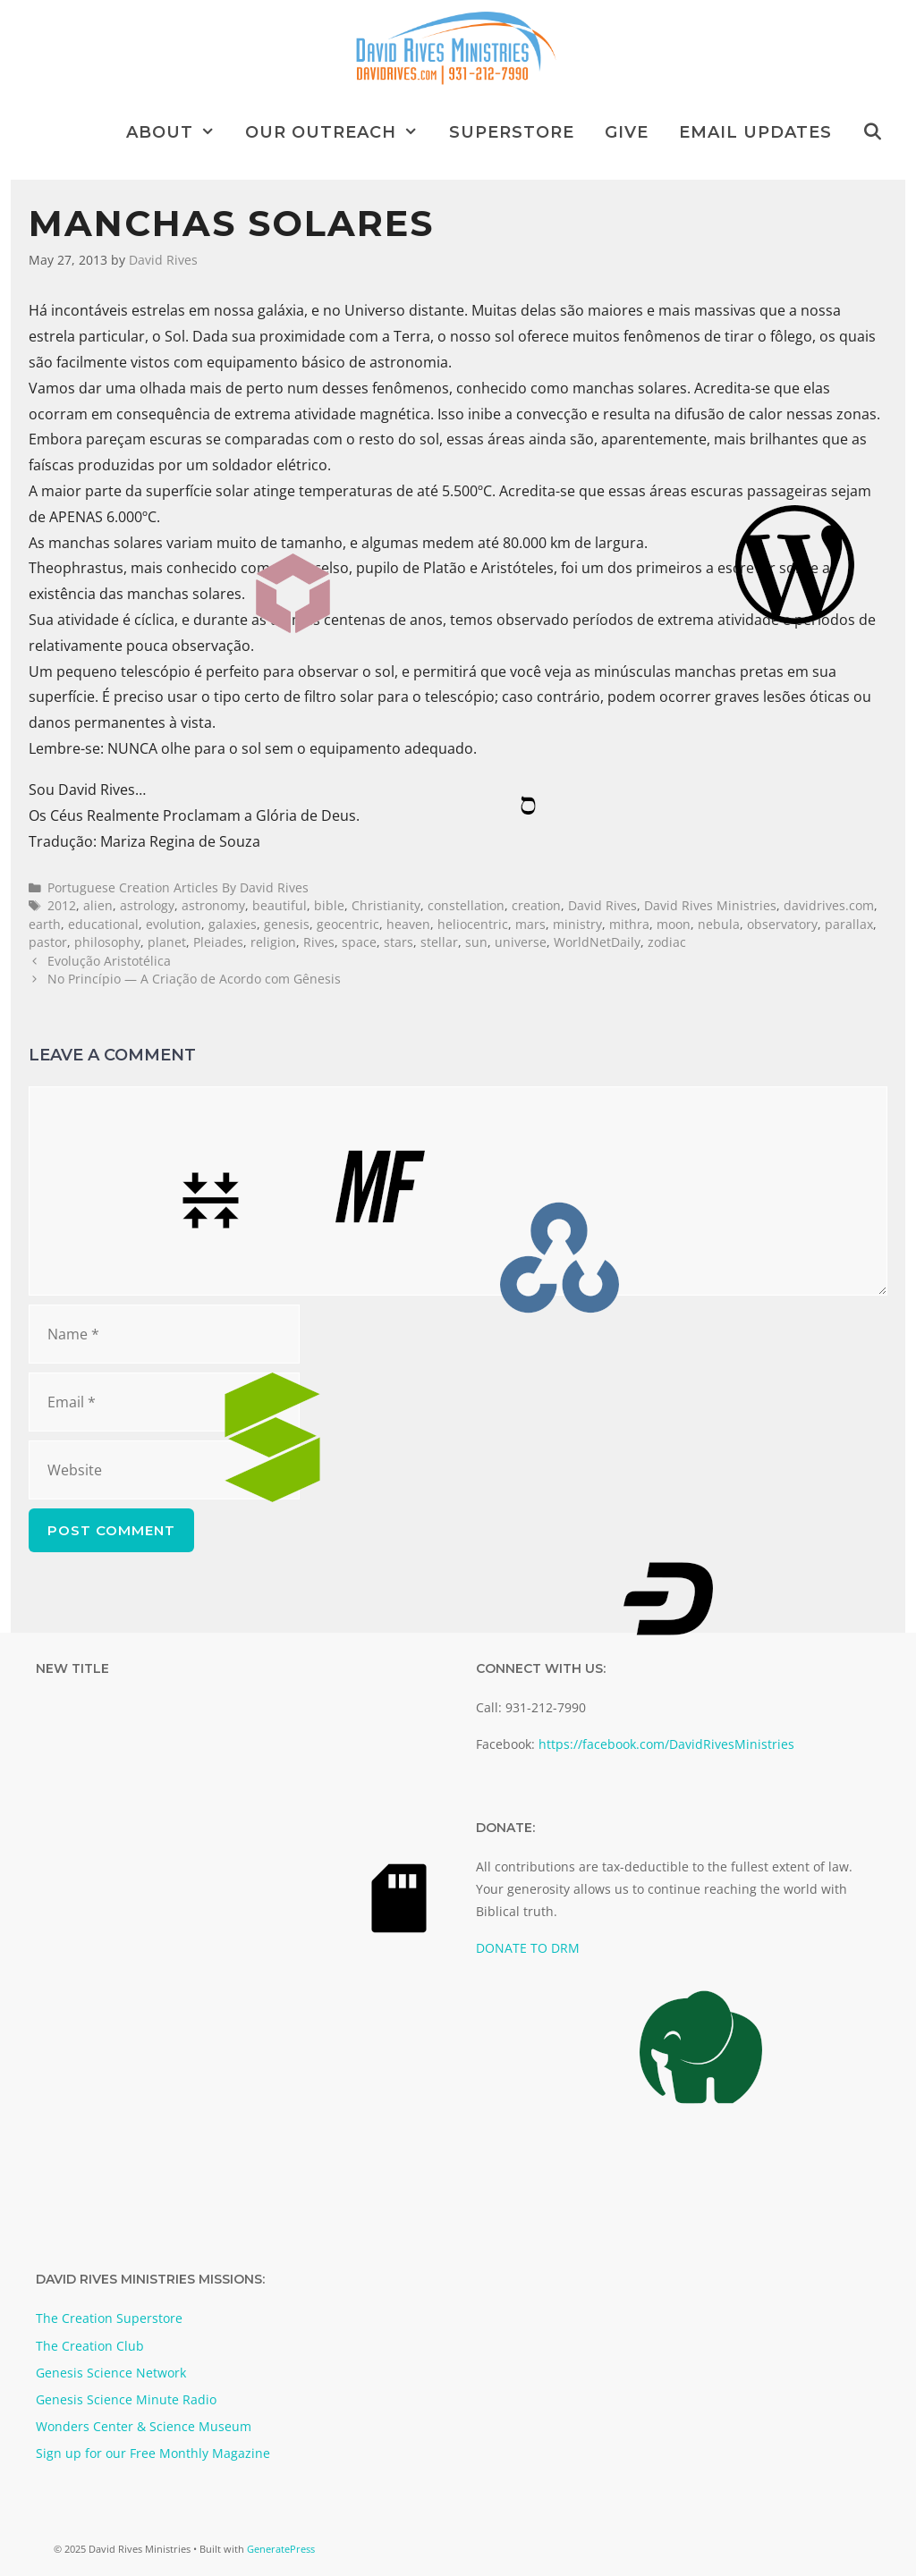 This screenshot has height=2576, width=916. Describe the element at coordinates (210, 1200) in the screenshot. I see `align objects vertically to center` at that location.